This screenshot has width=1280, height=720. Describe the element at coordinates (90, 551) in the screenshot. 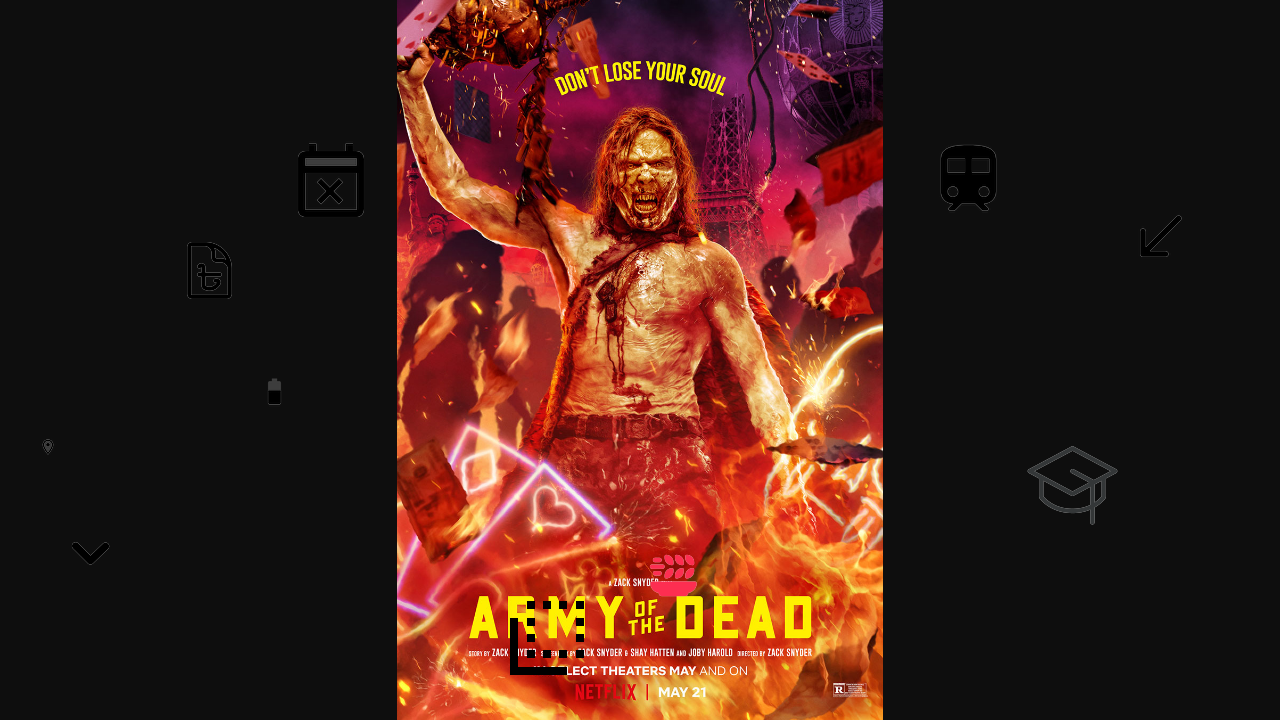

I see `expand a dropdown menu or section` at that location.